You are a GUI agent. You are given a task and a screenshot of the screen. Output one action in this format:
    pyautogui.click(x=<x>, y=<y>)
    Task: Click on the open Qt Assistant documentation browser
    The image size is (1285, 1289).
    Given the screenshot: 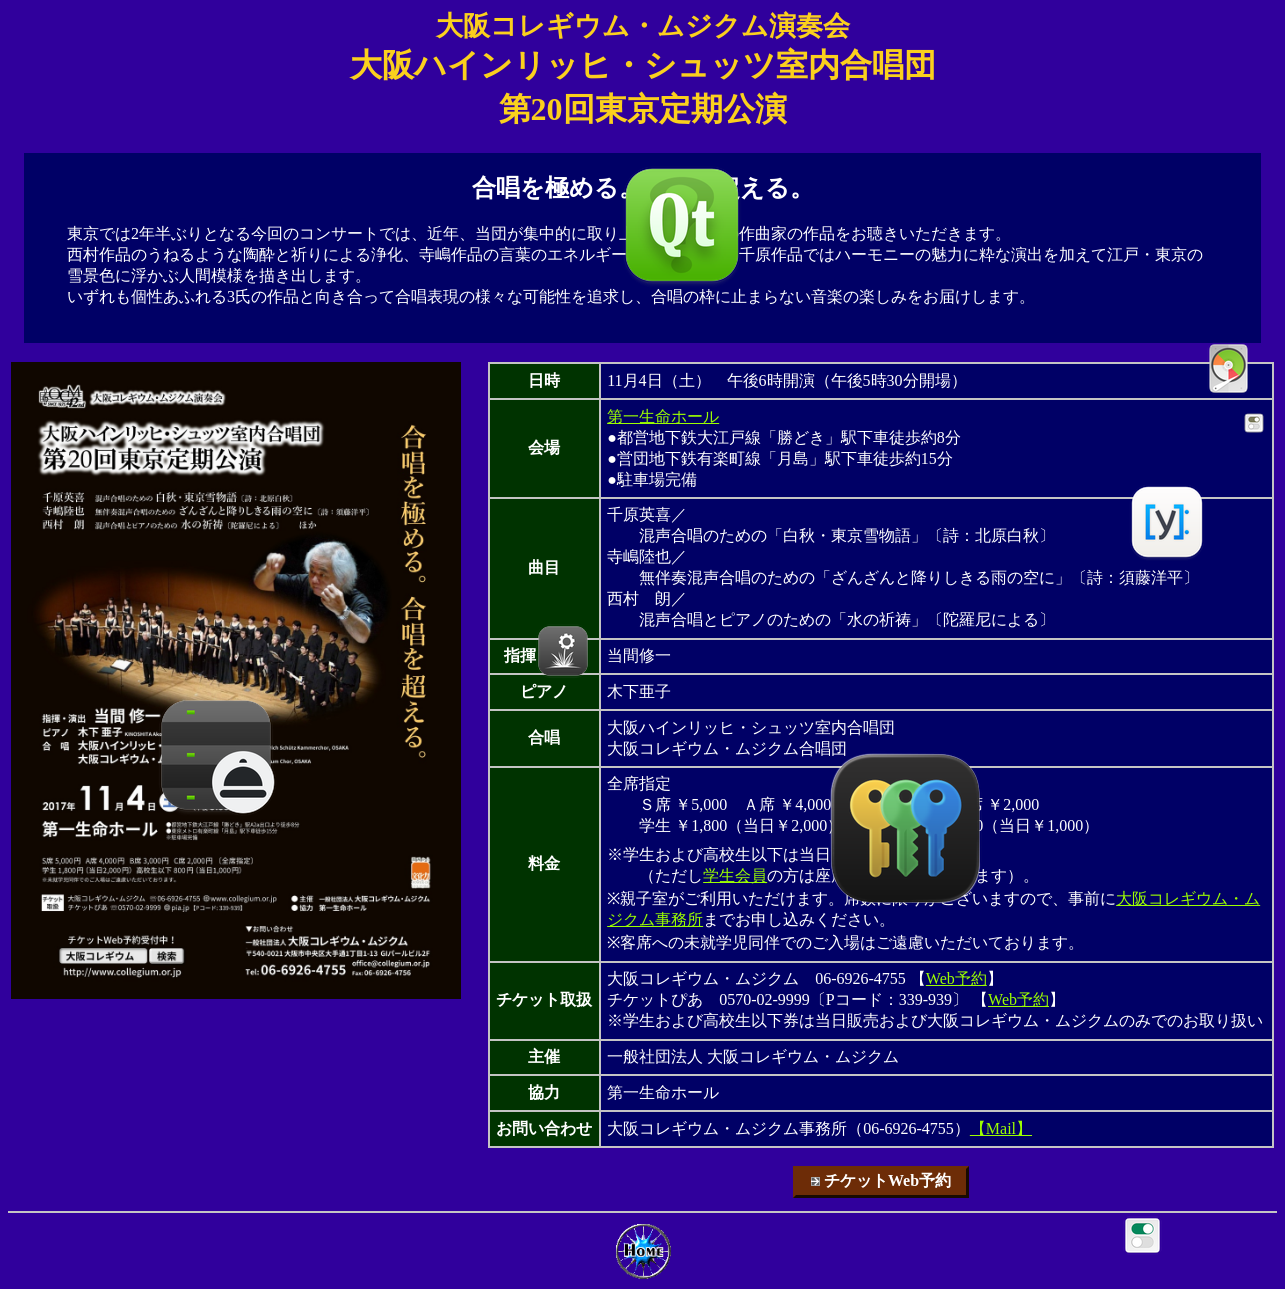 What is the action you would take?
    pyautogui.click(x=682, y=225)
    